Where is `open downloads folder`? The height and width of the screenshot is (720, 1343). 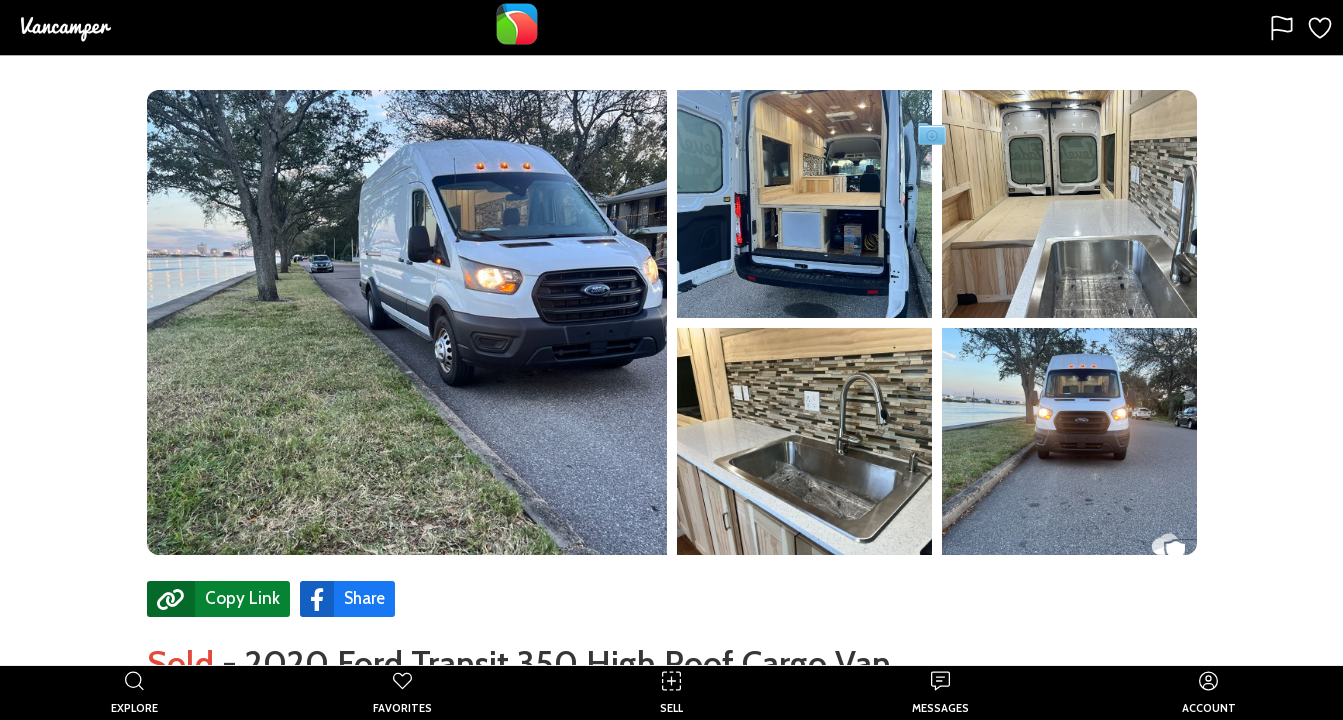 open downloads folder is located at coordinates (932, 134).